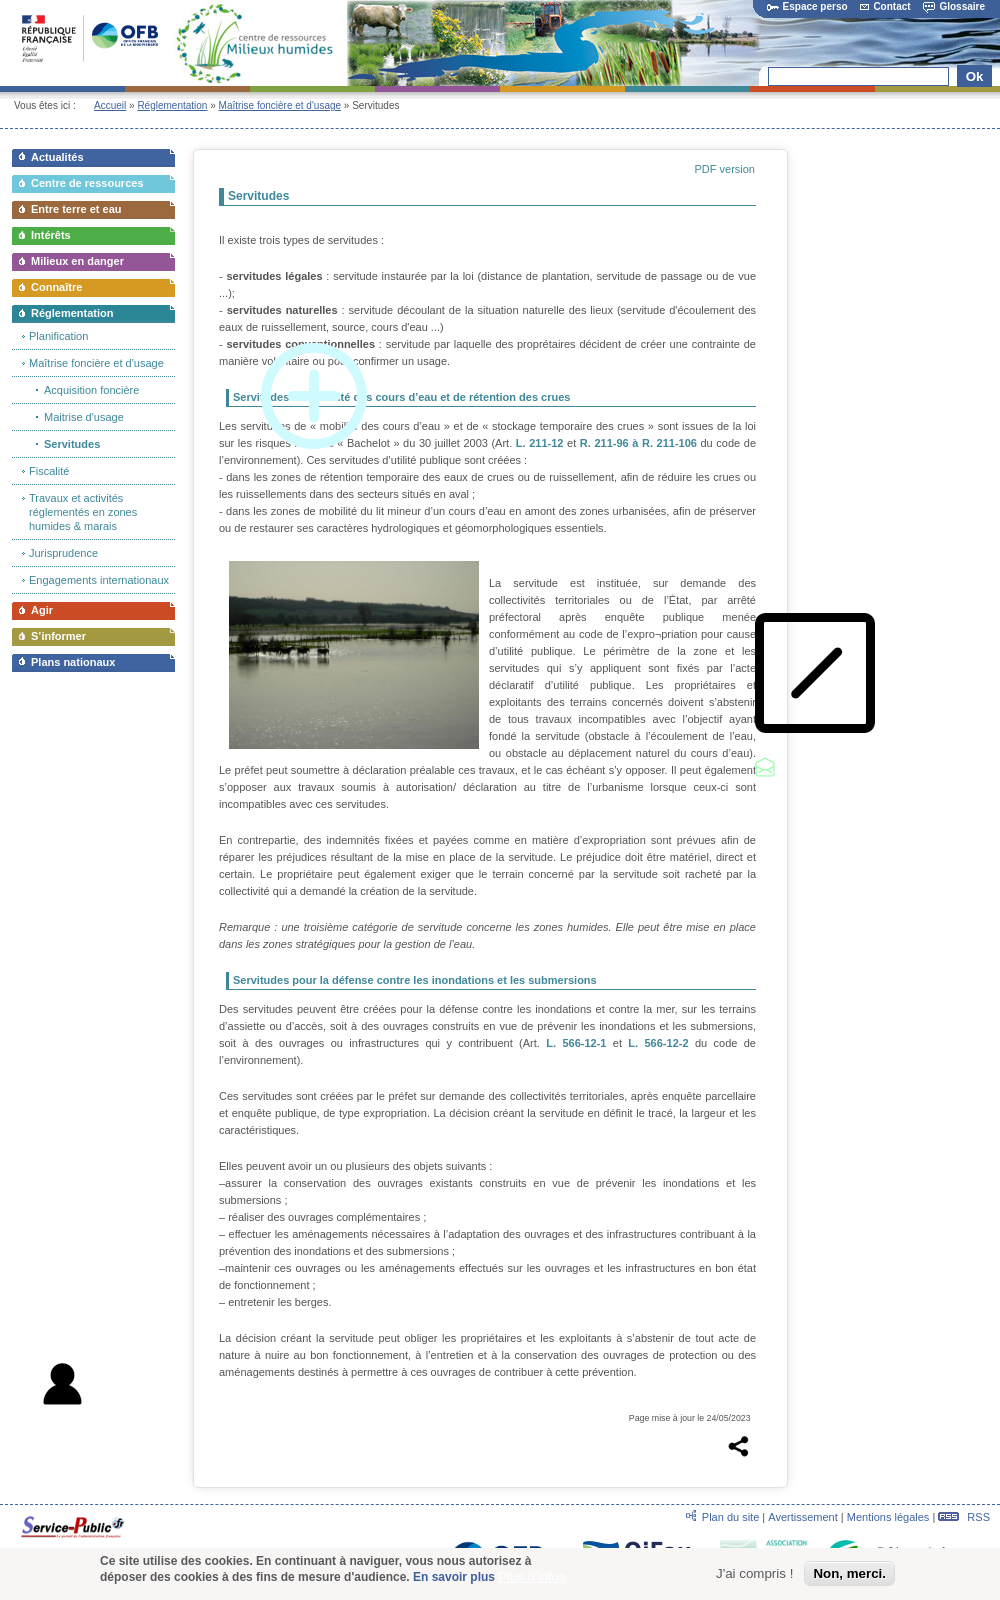 The height and width of the screenshot is (1600, 1000). I want to click on view your profile, so click(62, 1385).